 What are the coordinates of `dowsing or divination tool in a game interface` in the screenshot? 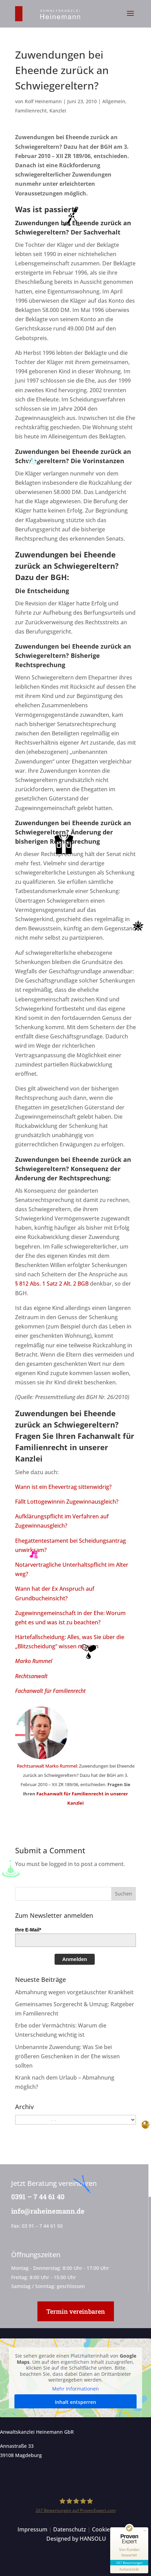 It's located at (82, 2184).